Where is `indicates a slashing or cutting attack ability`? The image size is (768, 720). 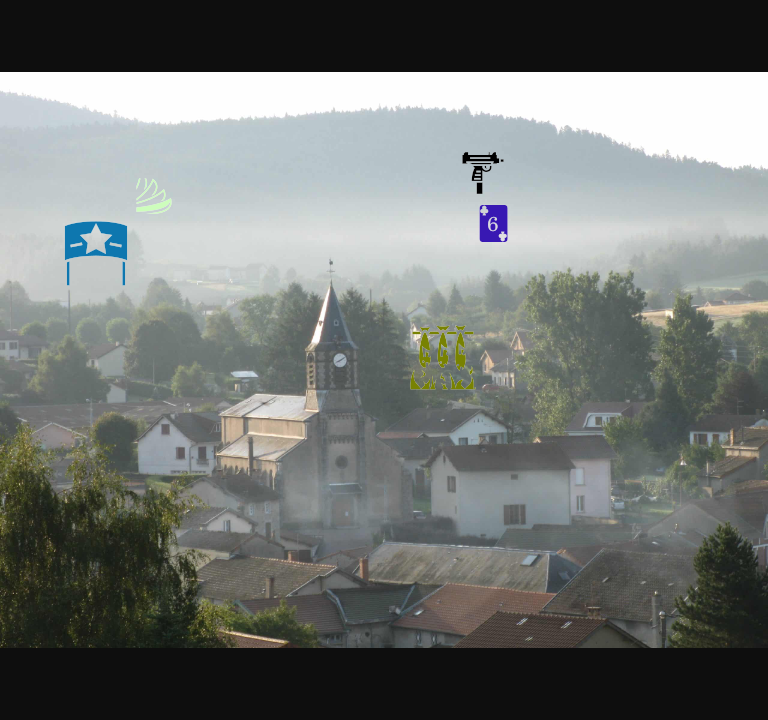
indicates a slashing or cutting attack ability is located at coordinates (154, 196).